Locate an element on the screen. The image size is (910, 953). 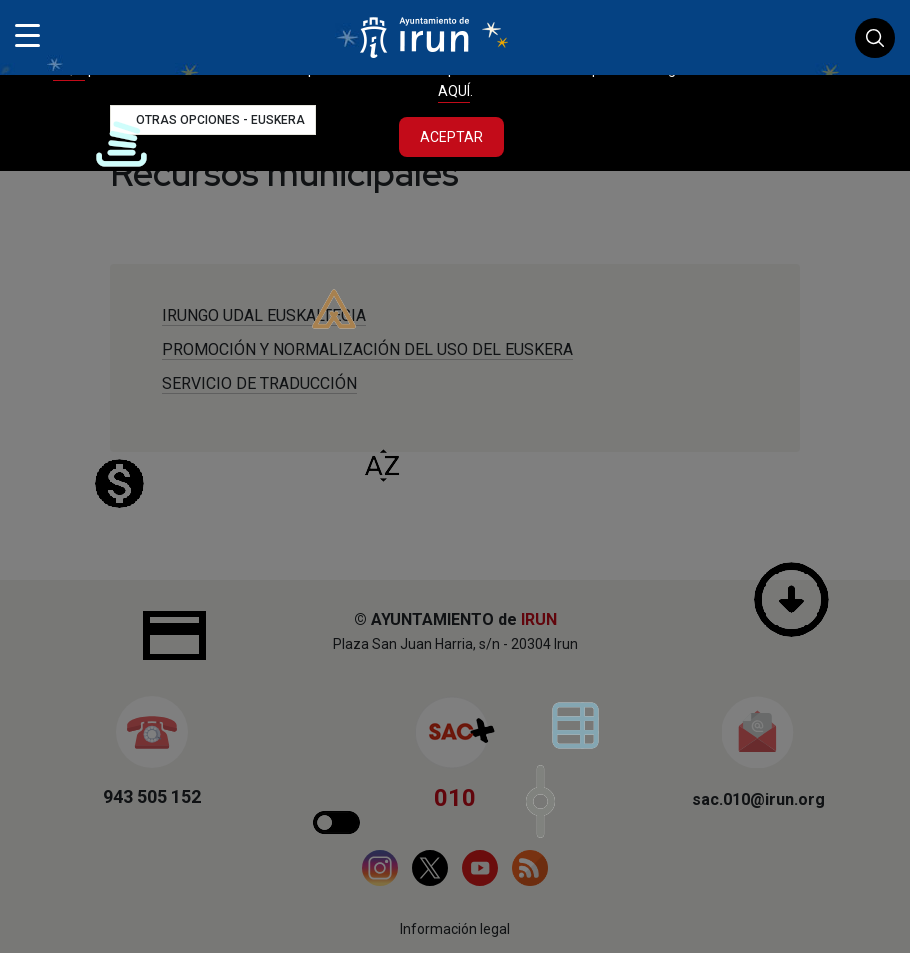
view camping or outdoor accommodation options is located at coordinates (334, 309).